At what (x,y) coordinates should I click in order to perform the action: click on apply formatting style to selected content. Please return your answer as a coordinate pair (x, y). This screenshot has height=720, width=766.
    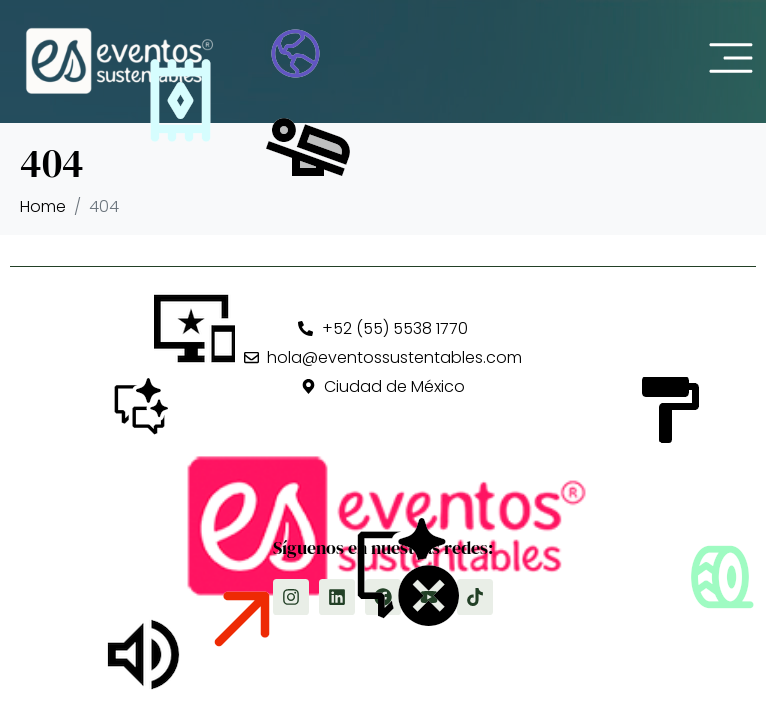
    Looking at the image, I should click on (669, 410).